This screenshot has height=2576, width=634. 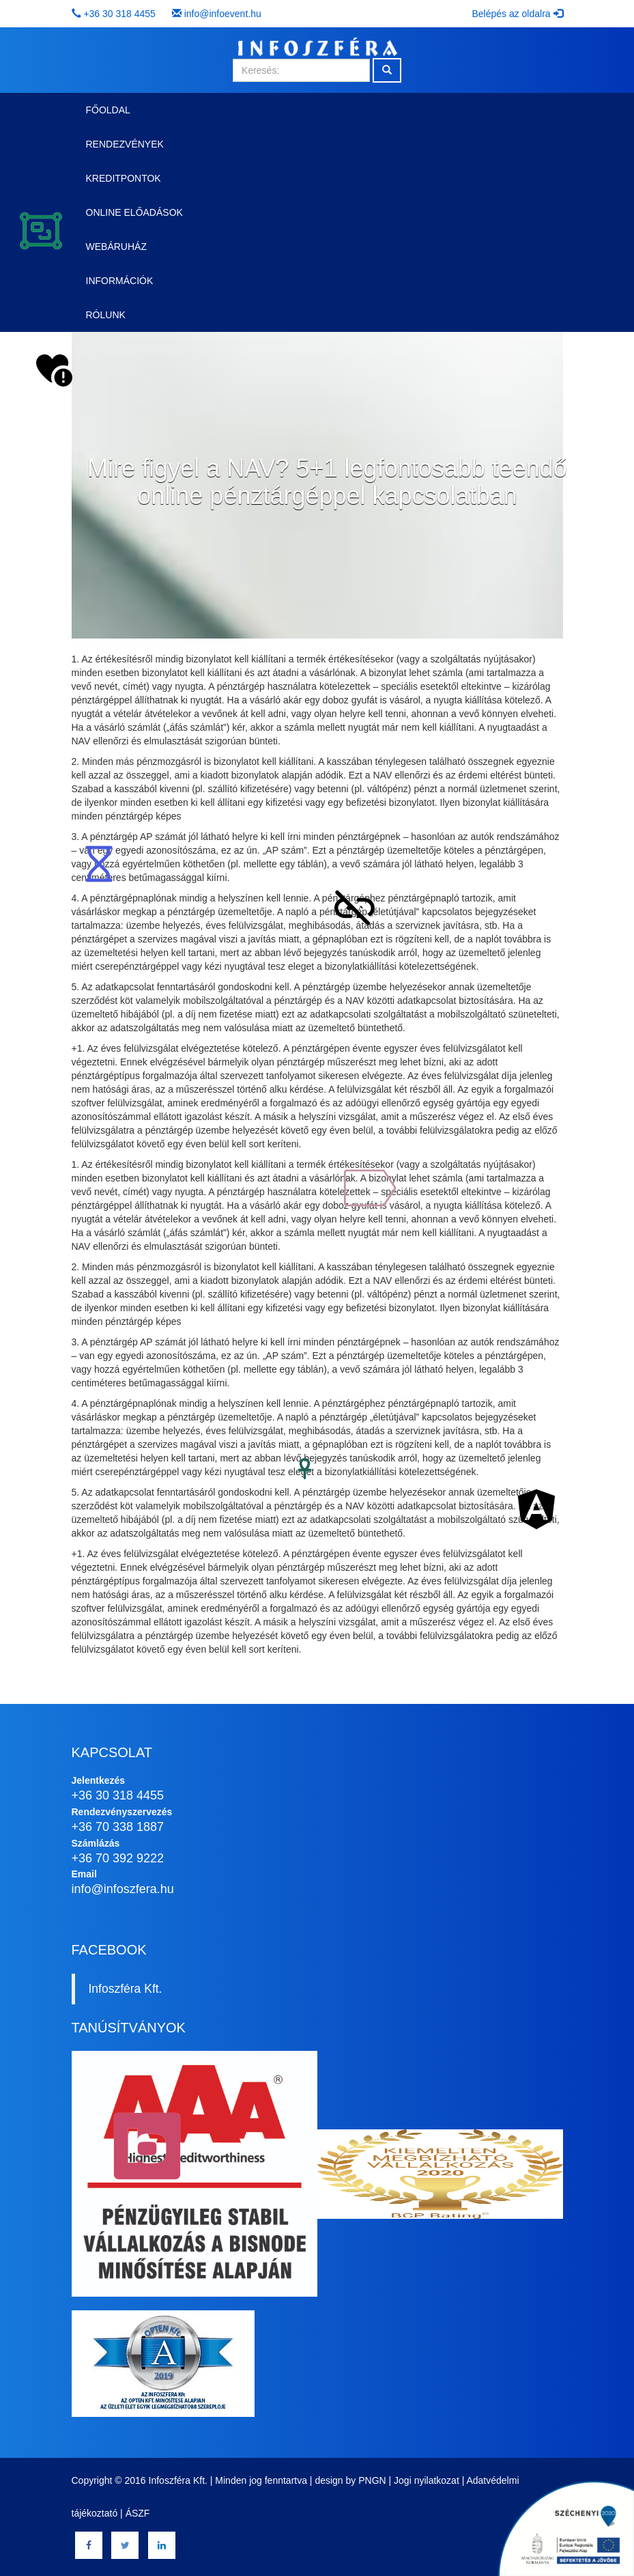 I want to click on indicates loading or processing in progress, so click(x=99, y=864).